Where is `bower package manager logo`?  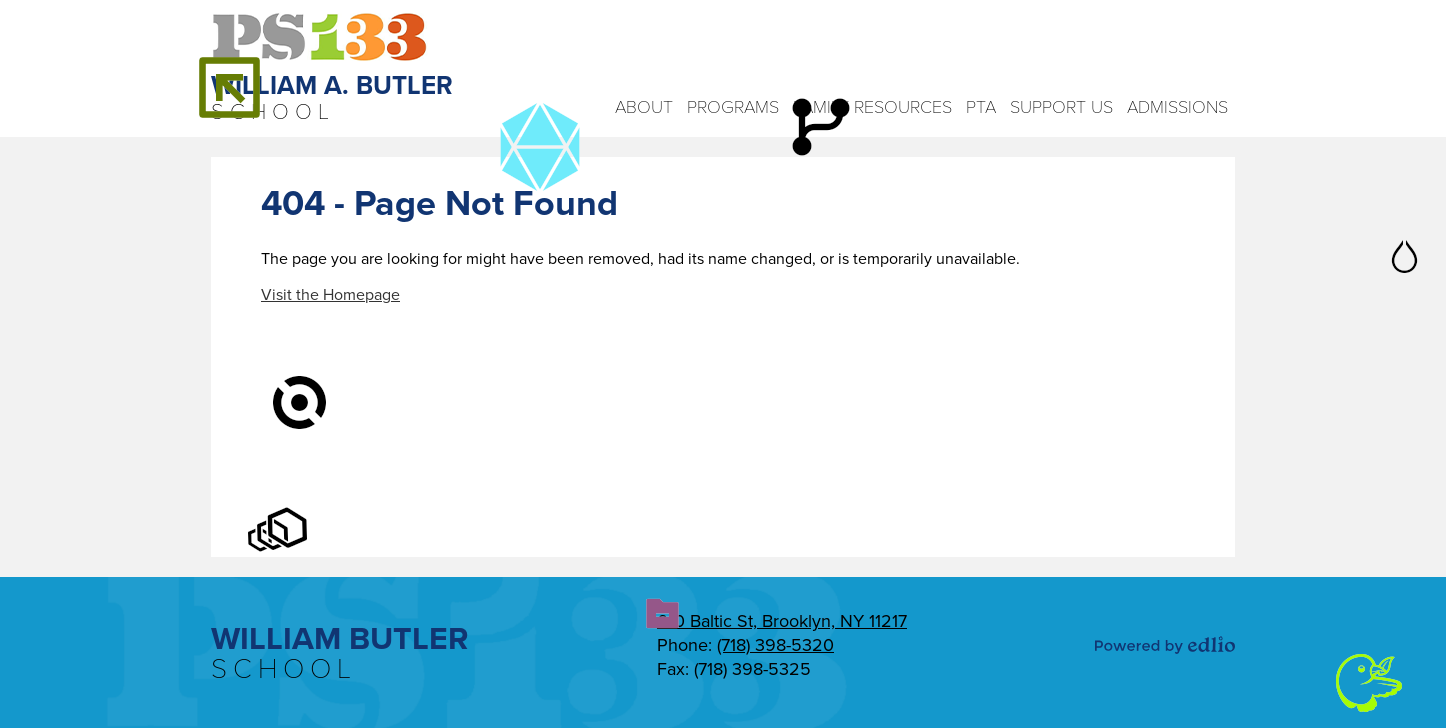 bower package manager logo is located at coordinates (1369, 683).